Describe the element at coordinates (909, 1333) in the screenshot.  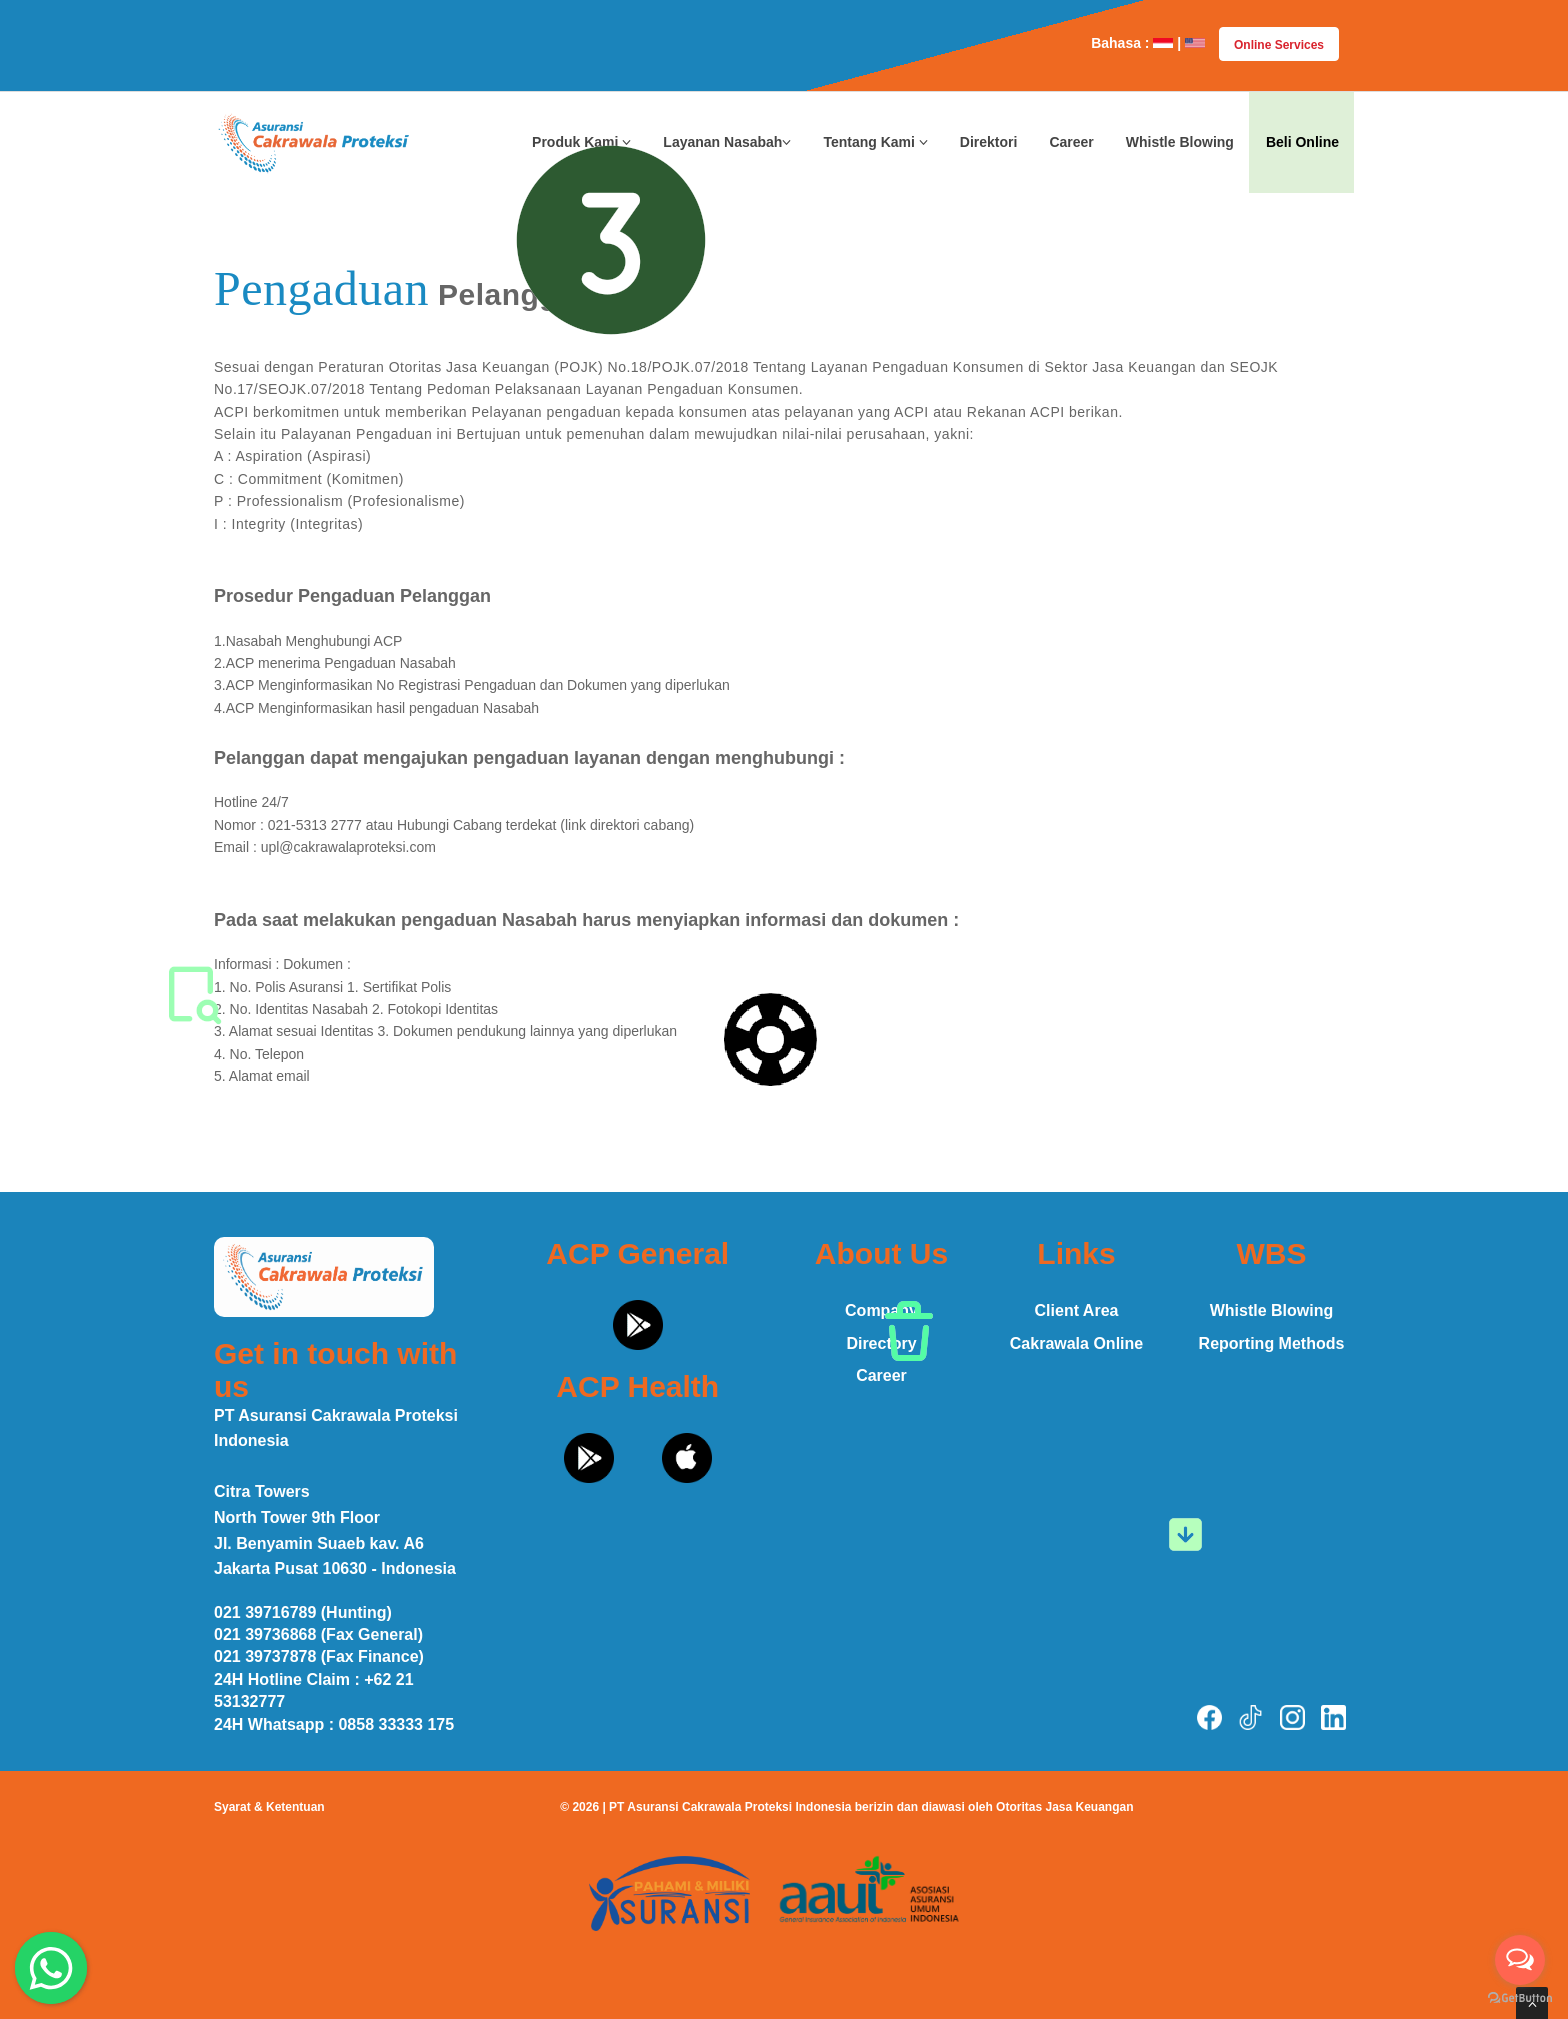
I see `delete this item` at that location.